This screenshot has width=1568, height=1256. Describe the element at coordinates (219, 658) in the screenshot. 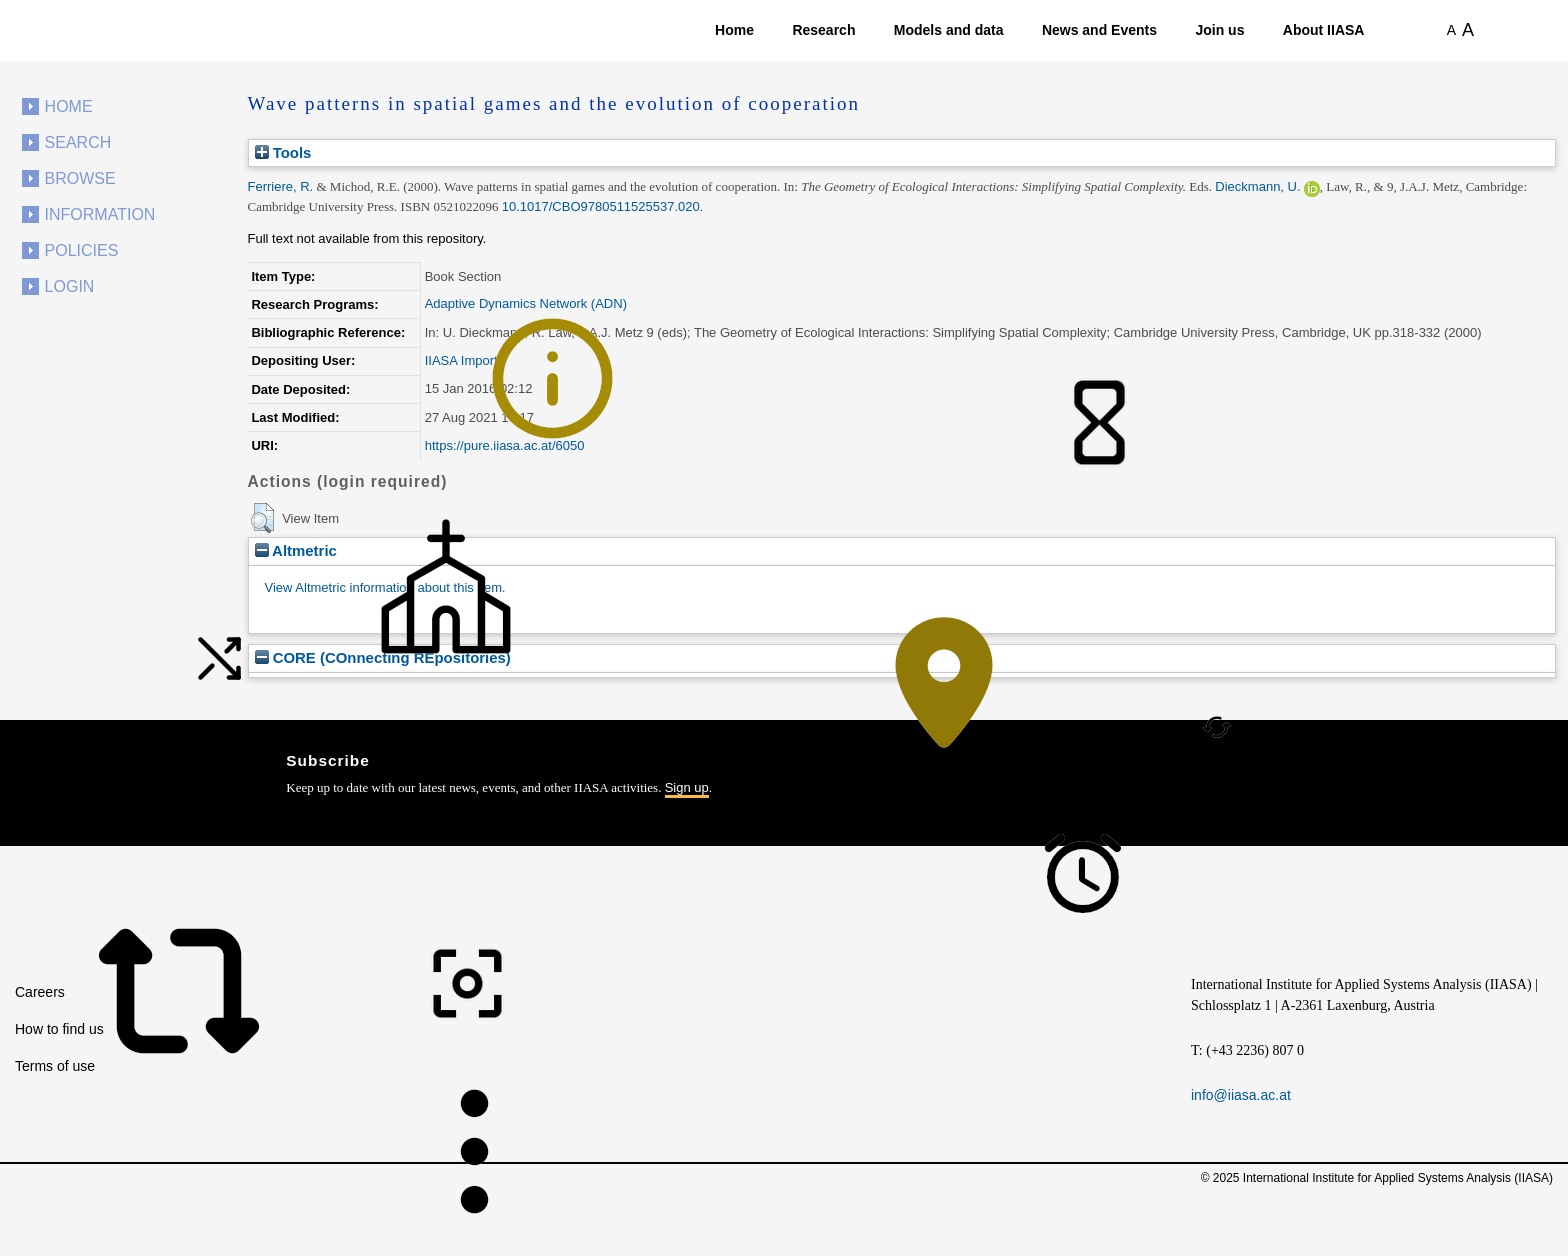

I see `swap or exchange items` at that location.